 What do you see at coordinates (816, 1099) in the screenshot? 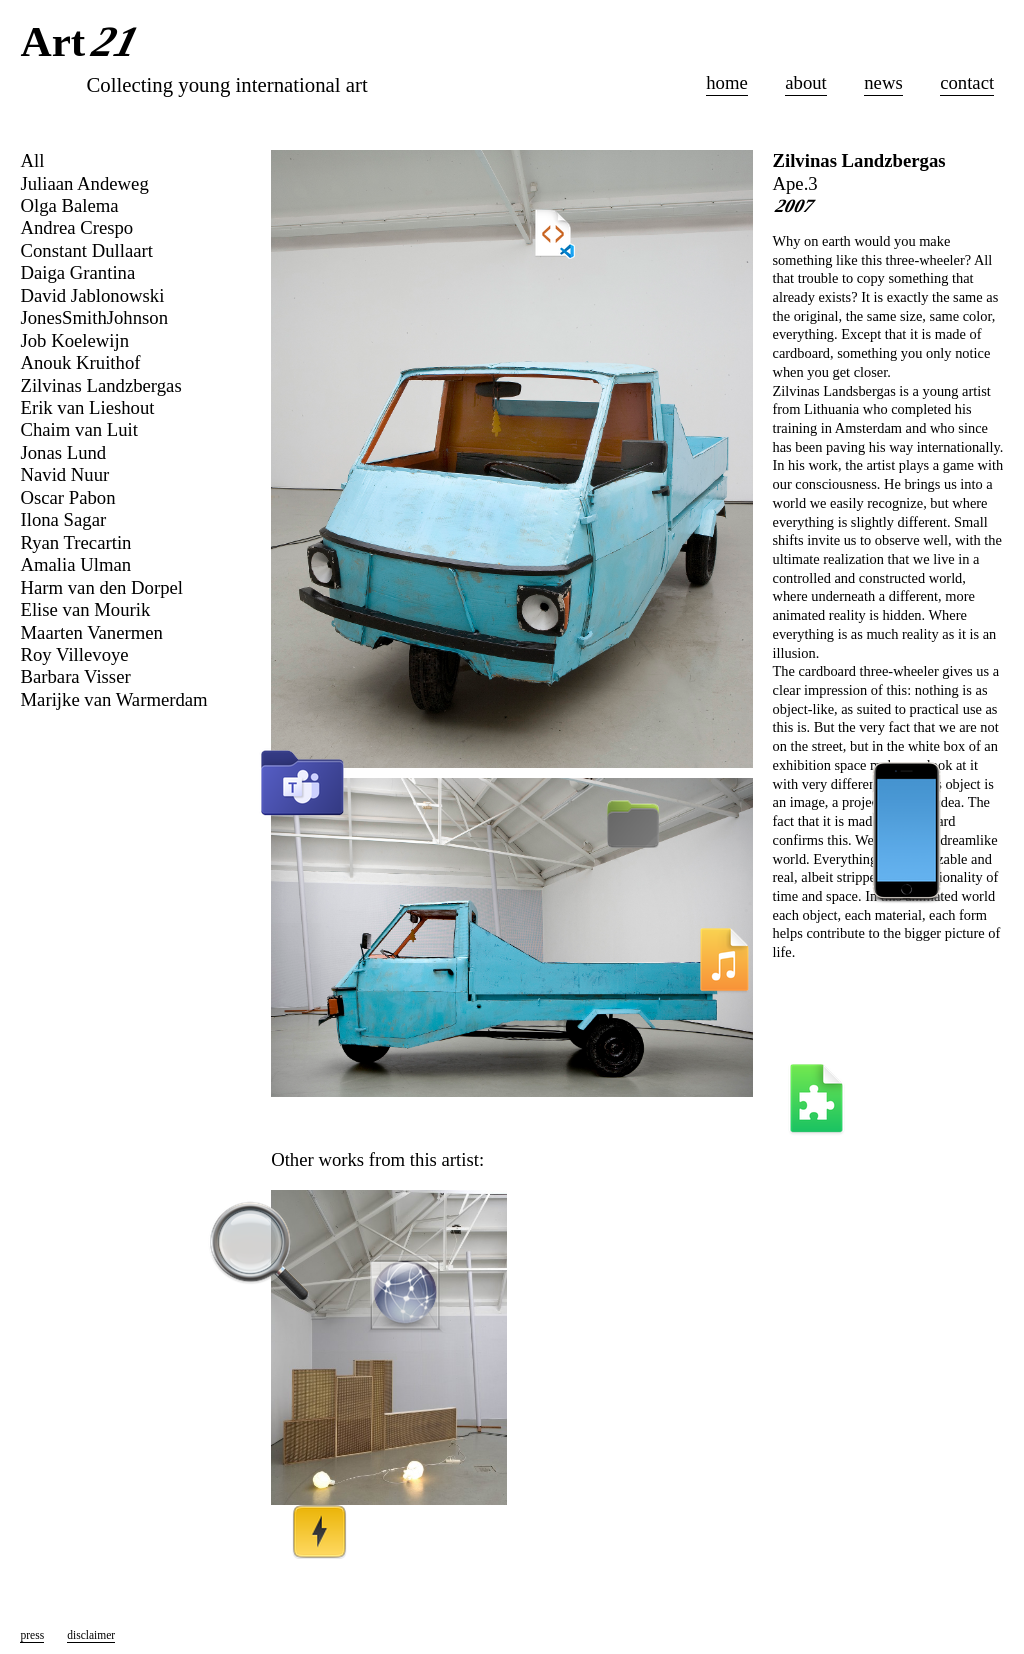
I see `an add-on or extension file type` at bounding box center [816, 1099].